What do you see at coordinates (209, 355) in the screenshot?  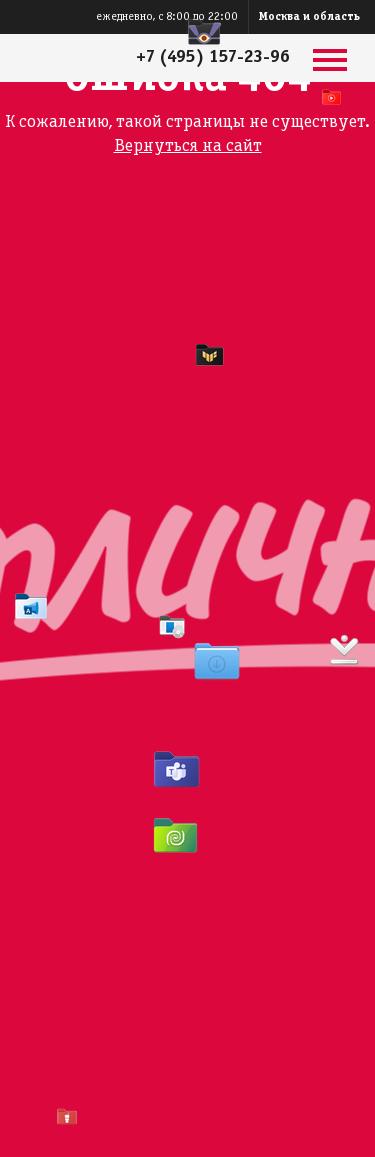 I see `folder for ASUS TUF gaming files or applications` at bounding box center [209, 355].